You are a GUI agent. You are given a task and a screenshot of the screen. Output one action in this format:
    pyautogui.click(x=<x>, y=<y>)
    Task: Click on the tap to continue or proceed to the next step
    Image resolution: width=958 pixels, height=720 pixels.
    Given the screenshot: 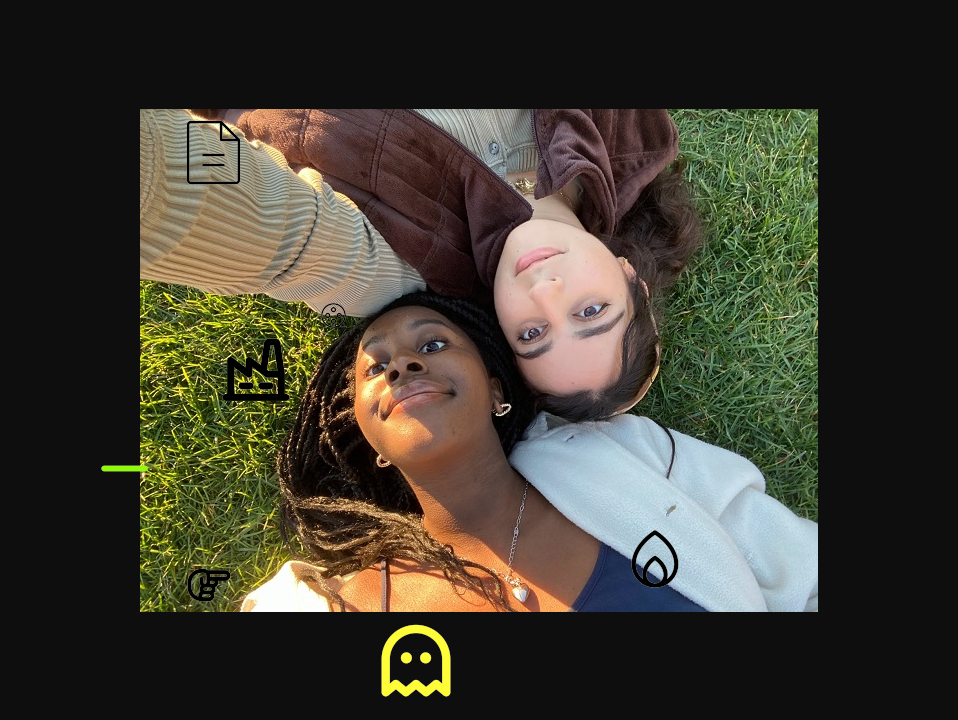 What is the action you would take?
    pyautogui.click(x=209, y=585)
    